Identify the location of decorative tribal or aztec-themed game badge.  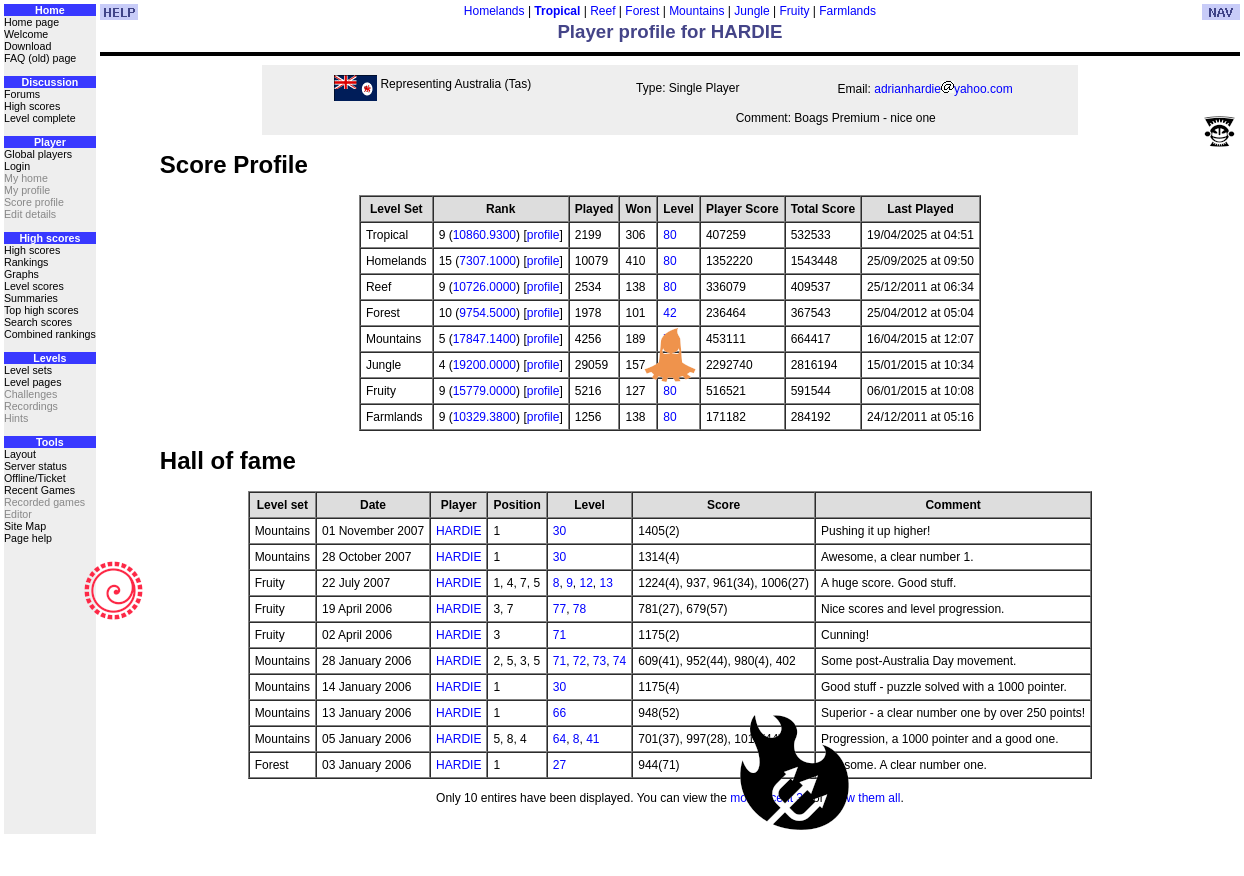
(1219, 131).